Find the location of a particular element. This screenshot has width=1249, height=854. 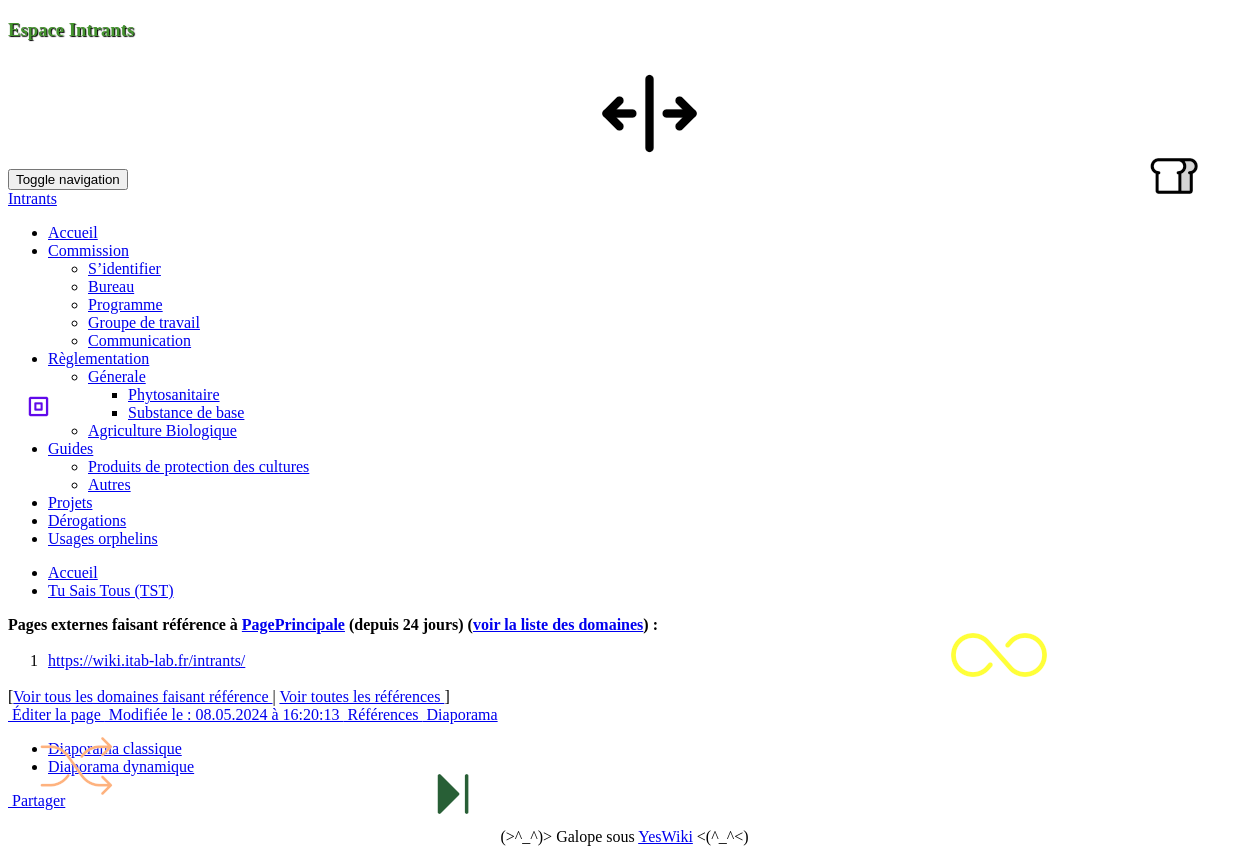

indicates unlimited or infinite content is located at coordinates (999, 655).